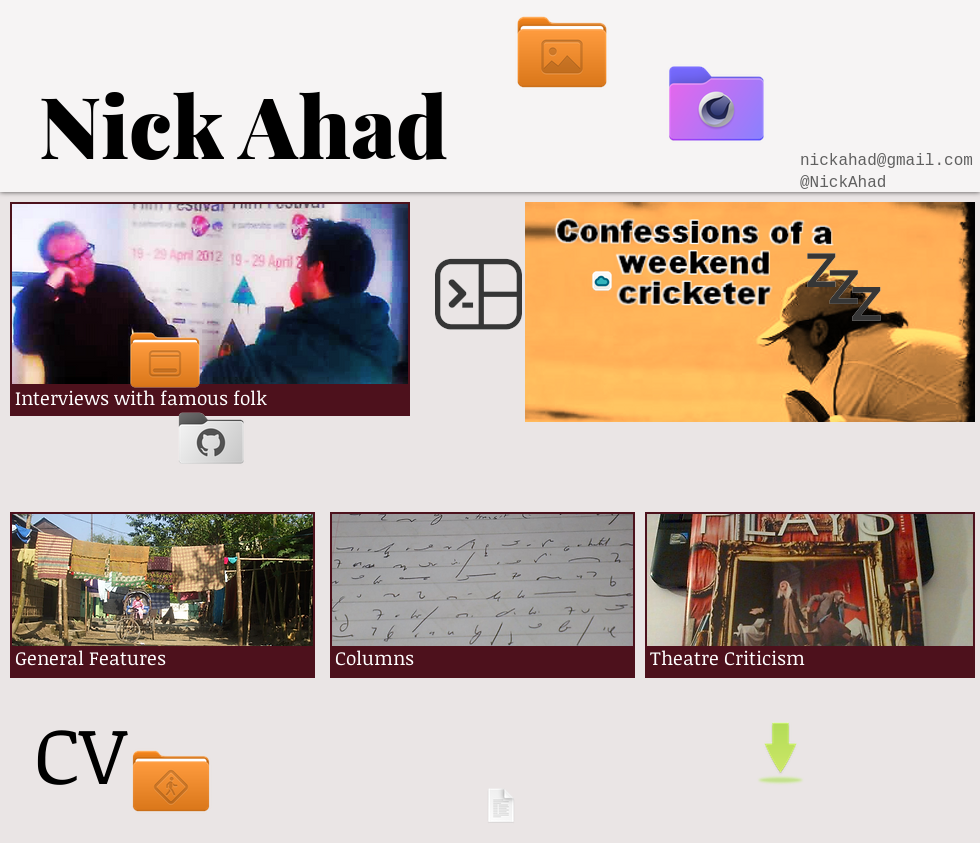 The width and height of the screenshot is (980, 843). What do you see at coordinates (171, 781) in the screenshot?
I see `open public or shared folder` at bounding box center [171, 781].